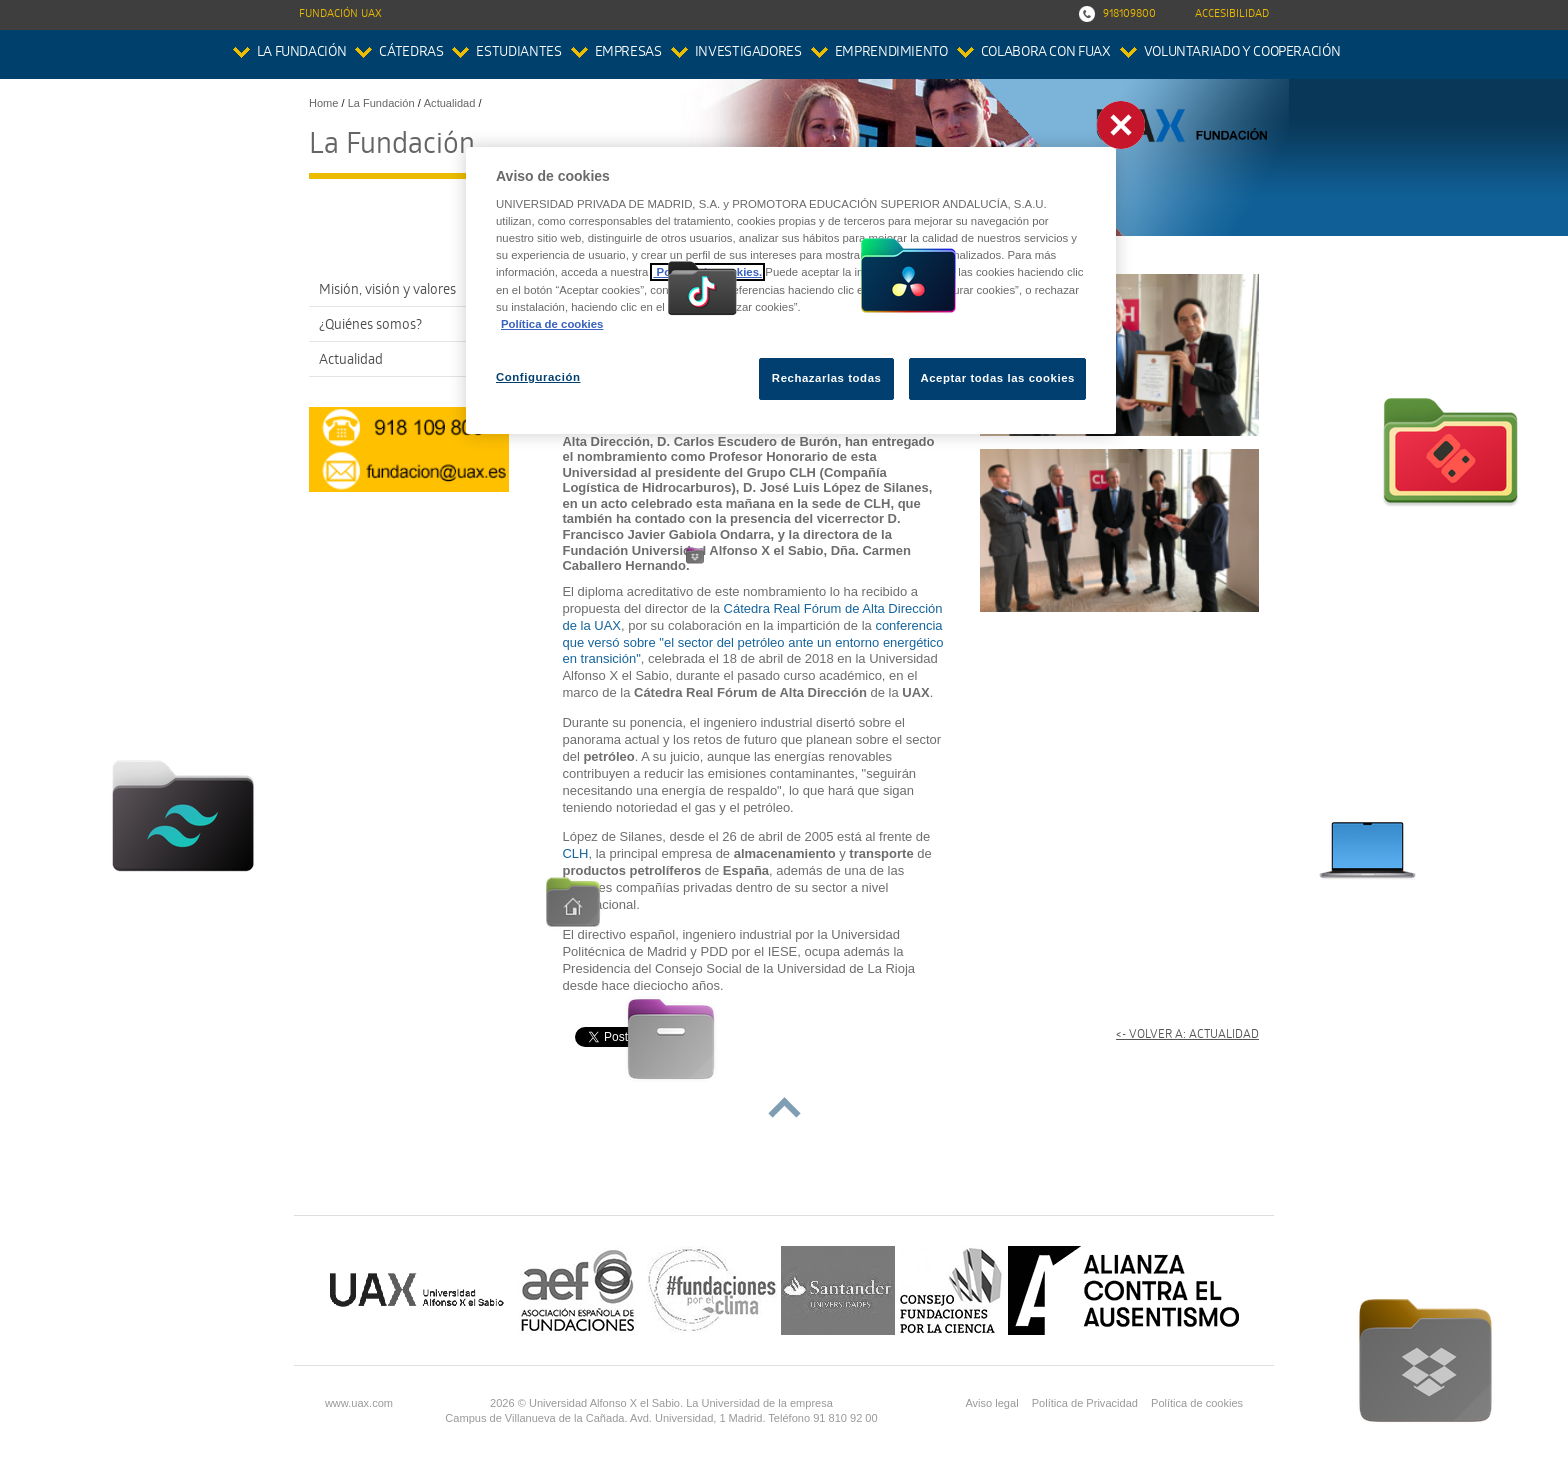 The height and width of the screenshot is (1466, 1568). What do you see at coordinates (671, 1039) in the screenshot?
I see `open the nautilus file manager` at bounding box center [671, 1039].